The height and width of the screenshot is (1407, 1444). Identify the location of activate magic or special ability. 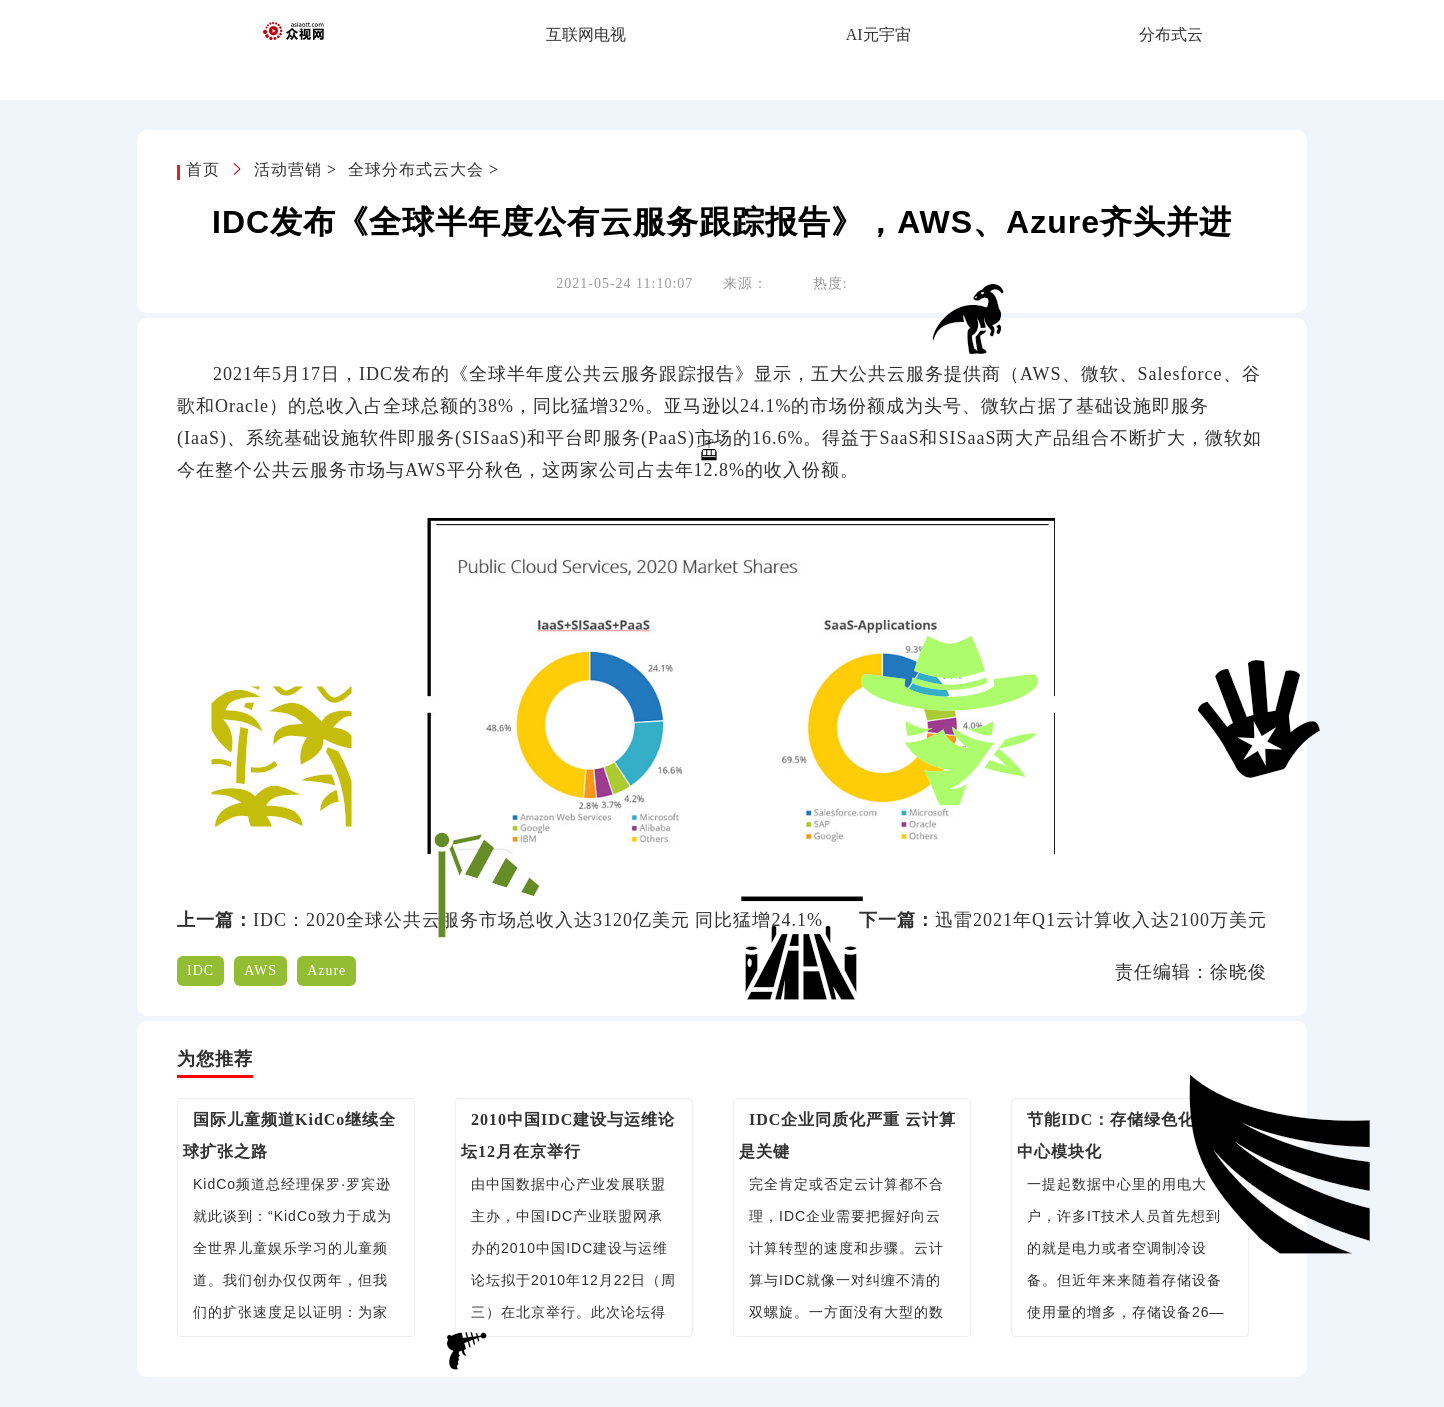
(1259, 721).